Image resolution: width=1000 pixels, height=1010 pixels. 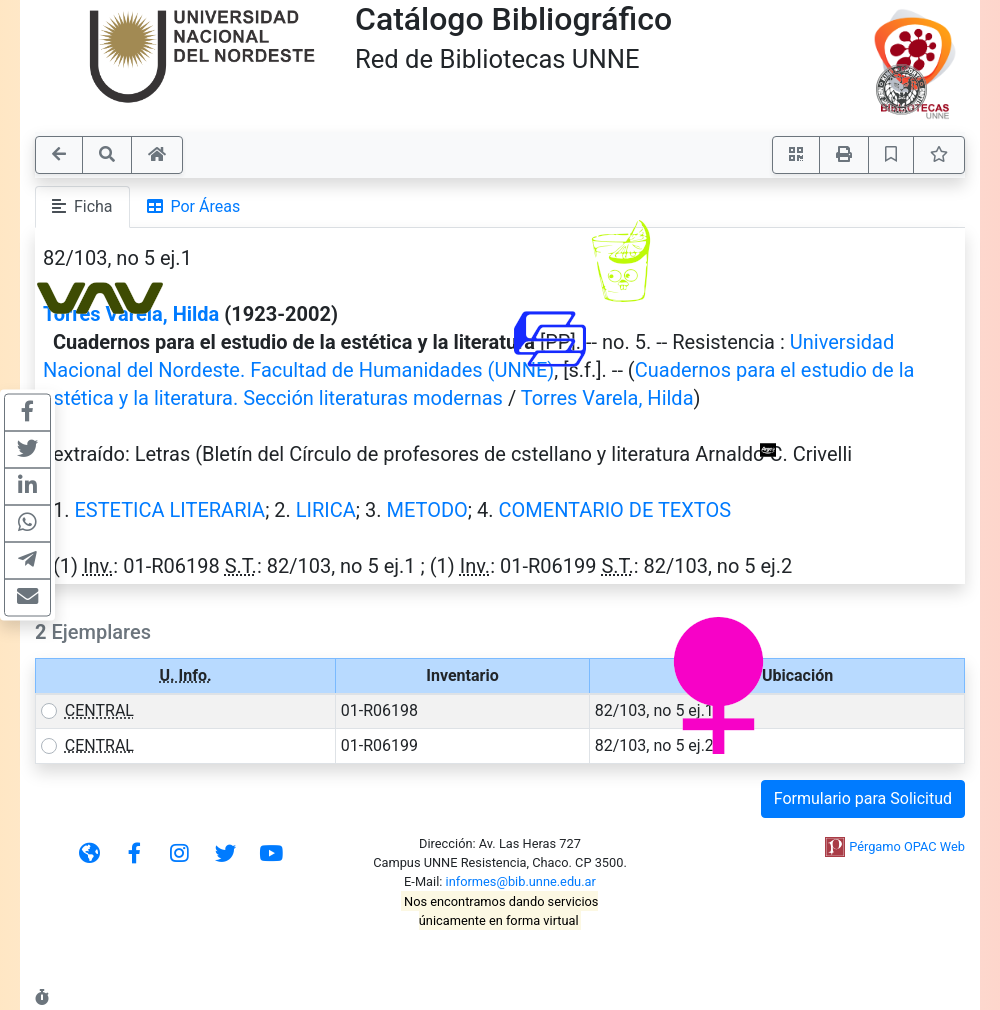 I want to click on Argos retailer logo, so click(x=768, y=450).